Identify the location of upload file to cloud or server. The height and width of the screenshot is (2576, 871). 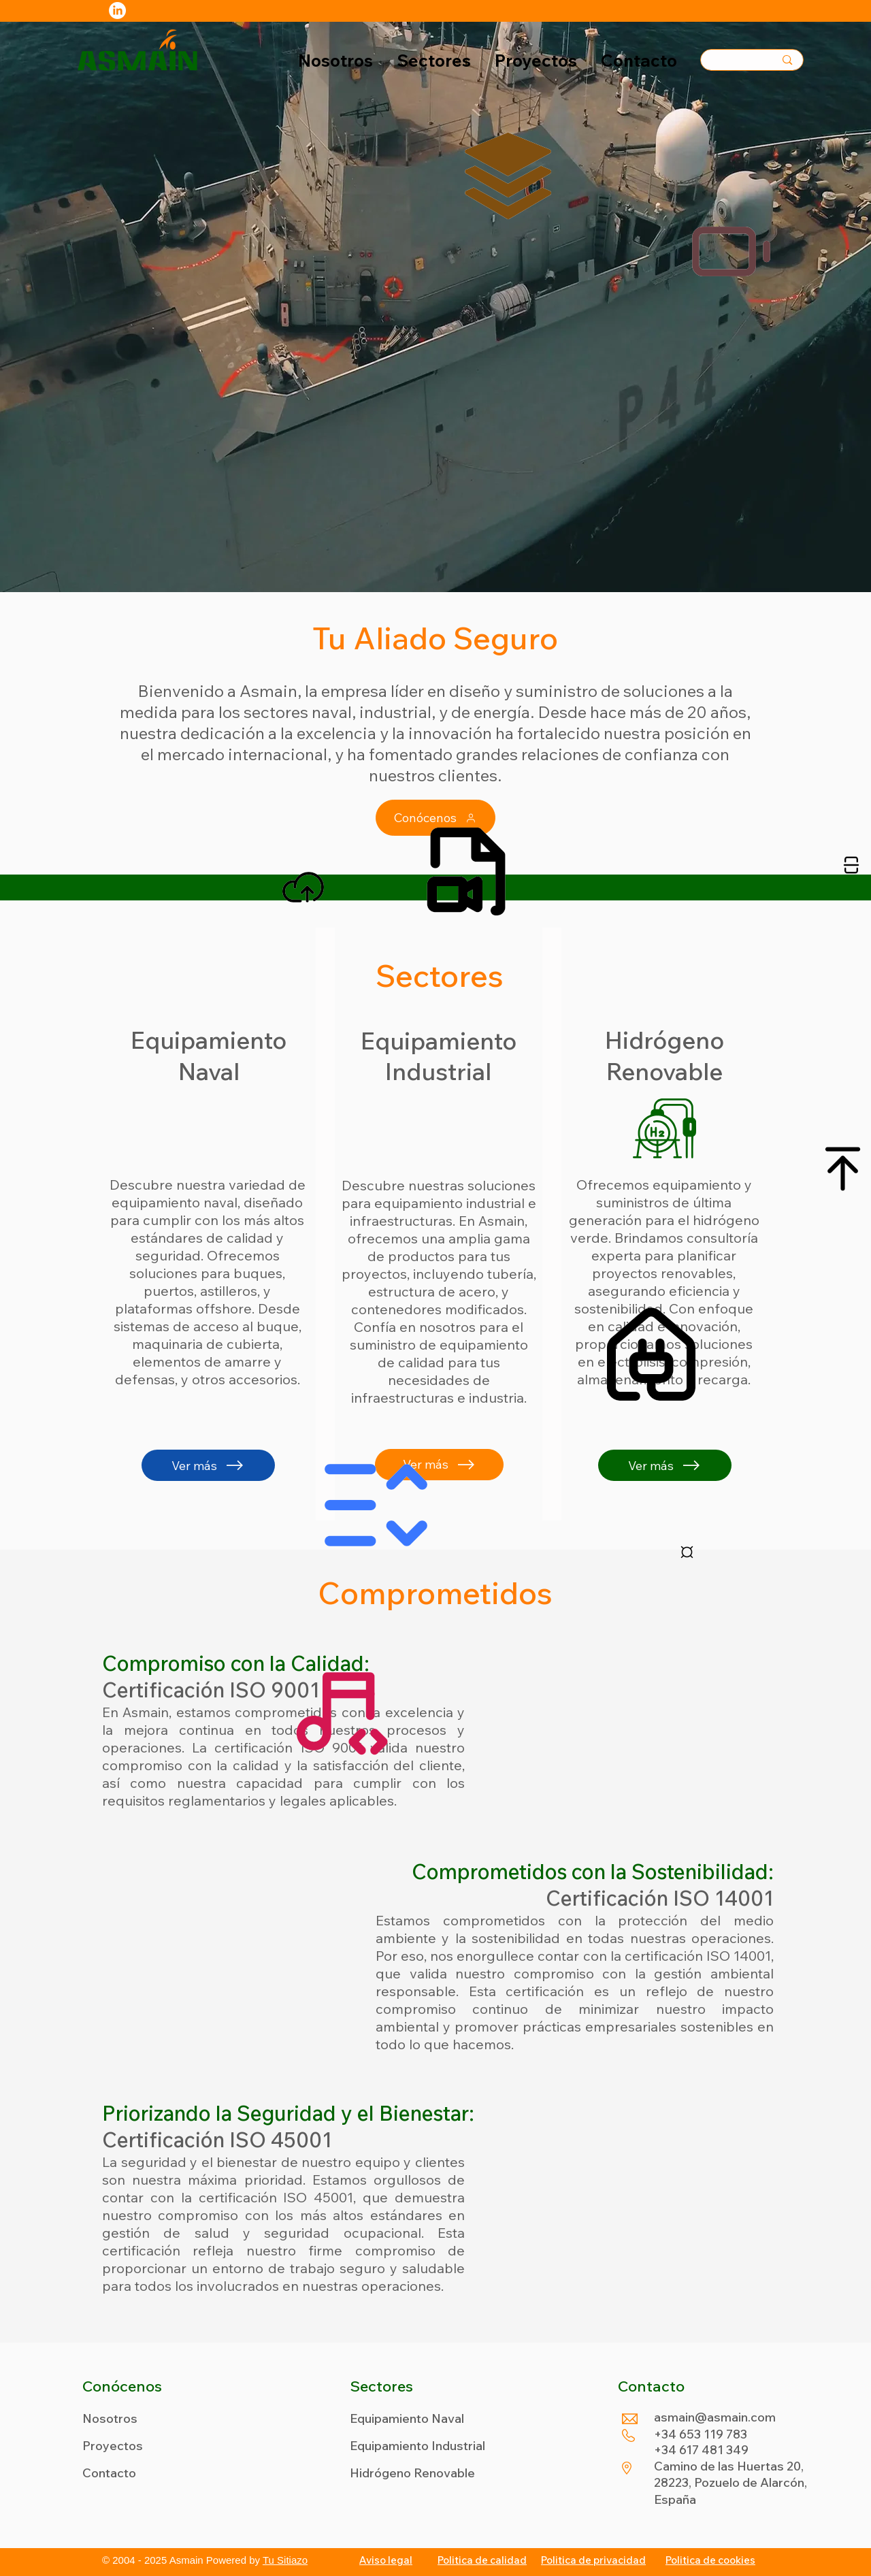
(842, 1169).